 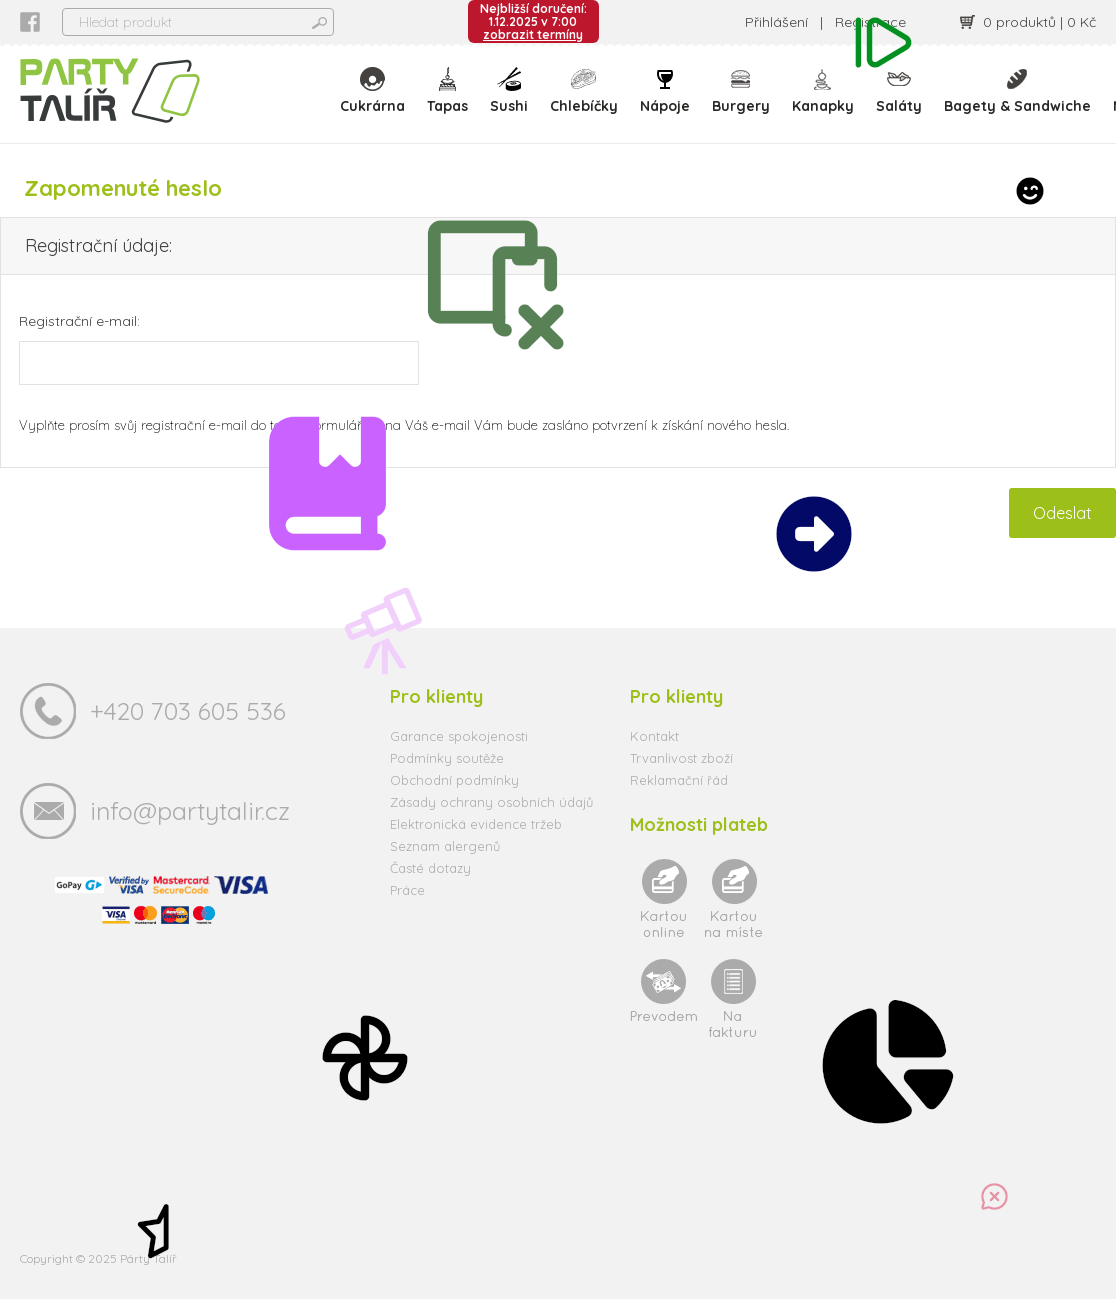 What do you see at coordinates (814, 534) in the screenshot?
I see `go to next item or step` at bounding box center [814, 534].